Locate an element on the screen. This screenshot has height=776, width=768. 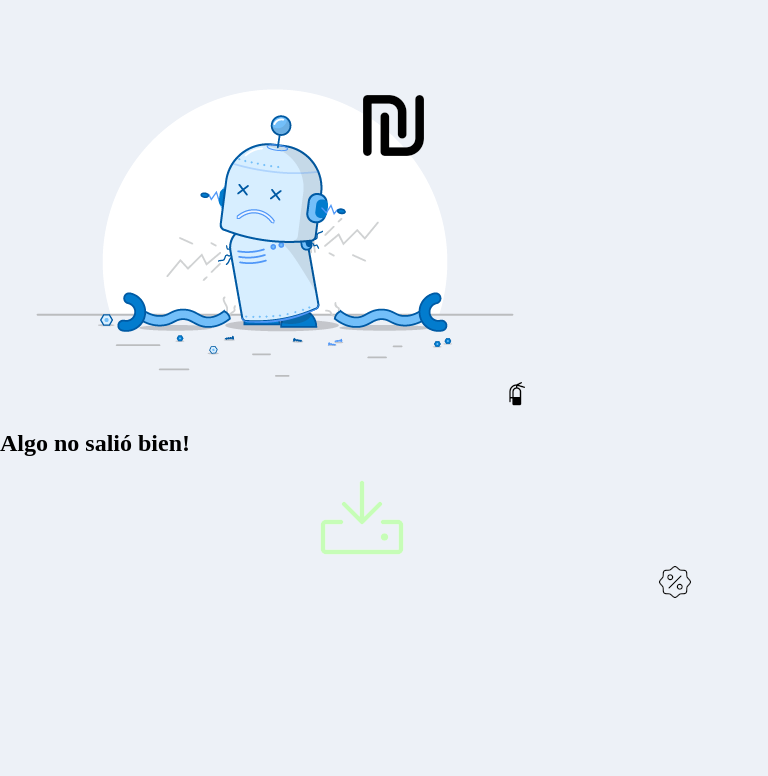
fire safety equipment indicator is located at coordinates (516, 394).